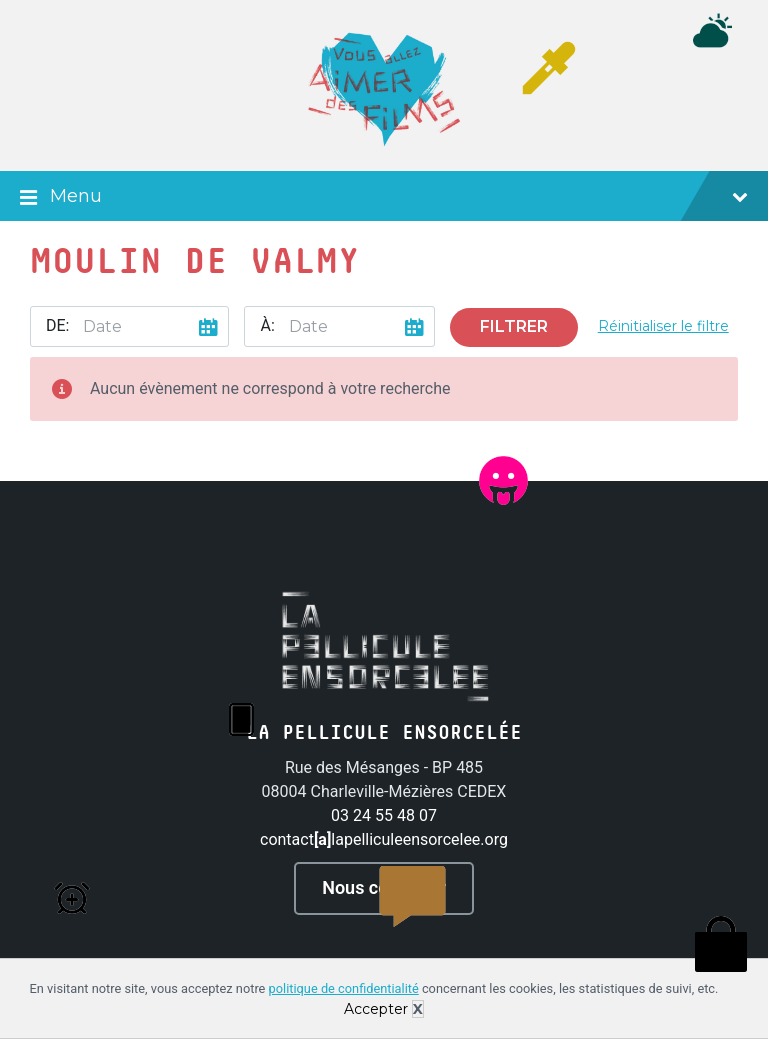 The width and height of the screenshot is (768, 1039). I want to click on react with a playful or silly emoji, so click(503, 480).